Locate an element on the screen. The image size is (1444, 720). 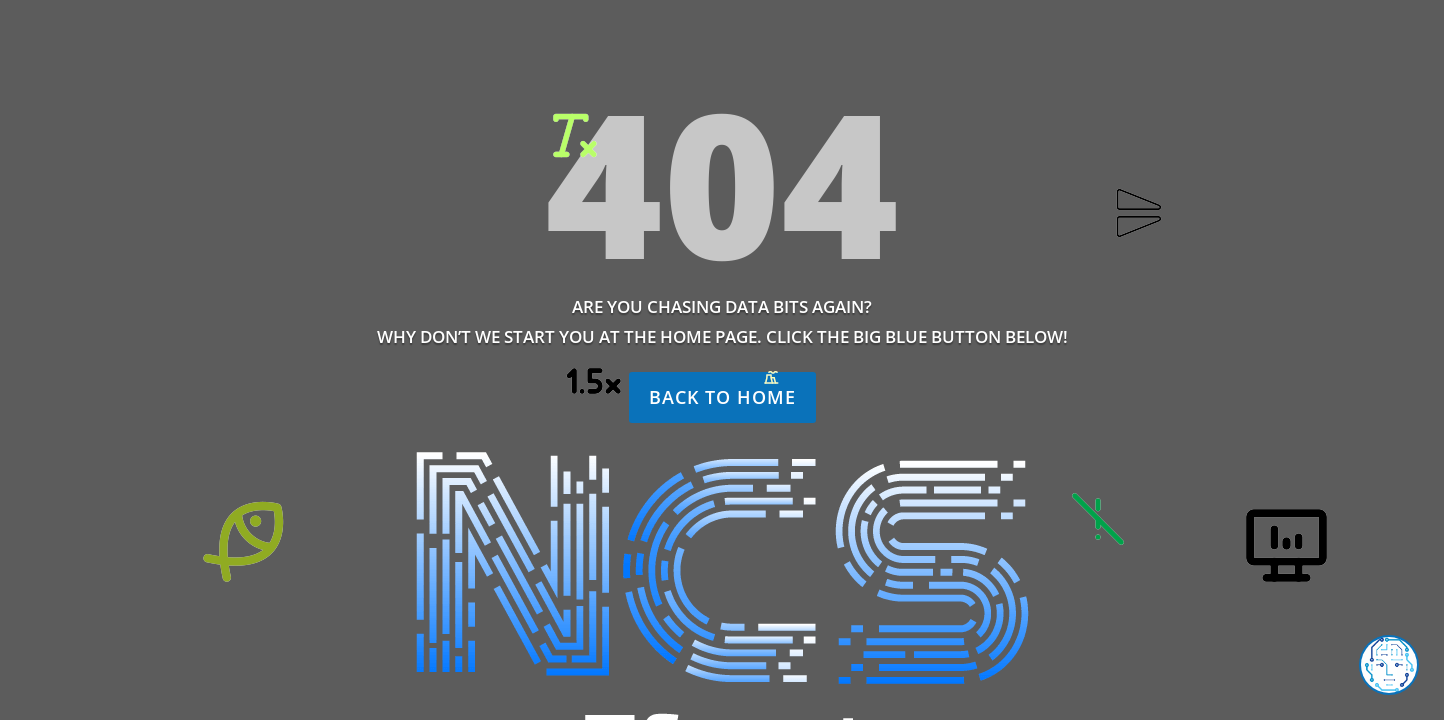
clear text formatting is located at coordinates (569, 135).